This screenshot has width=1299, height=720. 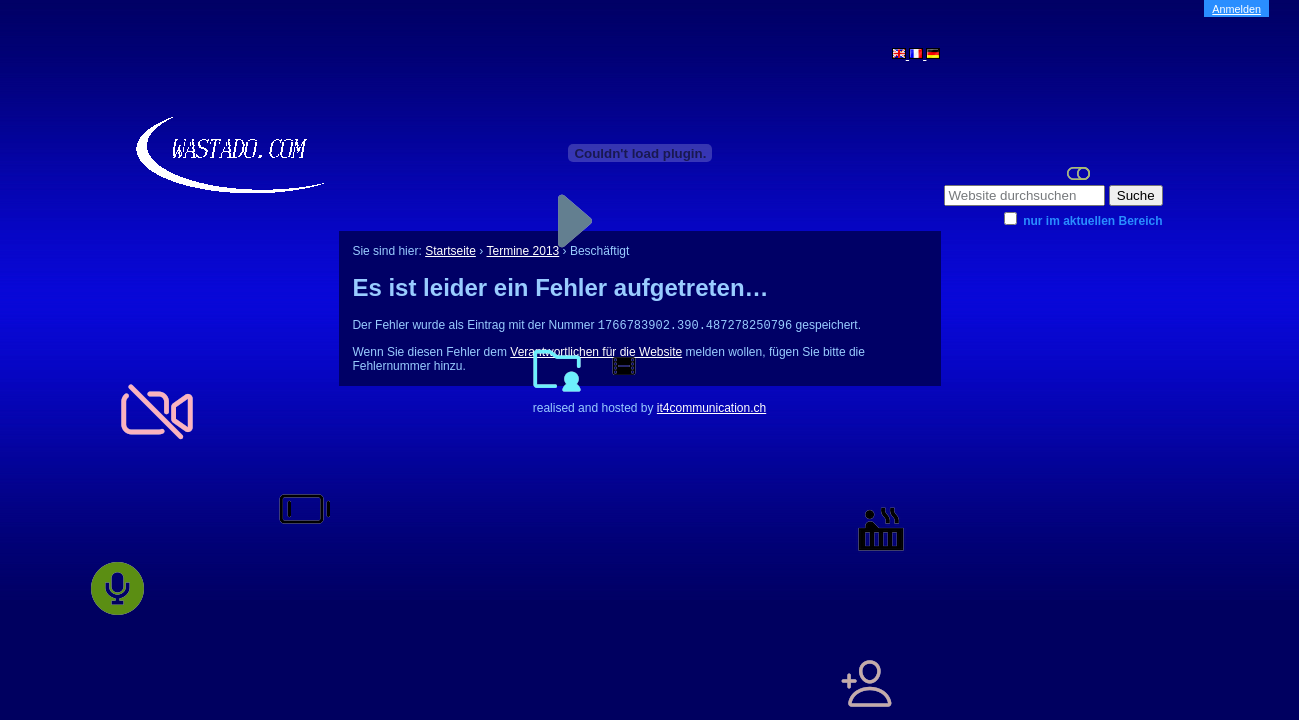 What do you see at coordinates (157, 413) in the screenshot?
I see `turn off camera or disable video` at bounding box center [157, 413].